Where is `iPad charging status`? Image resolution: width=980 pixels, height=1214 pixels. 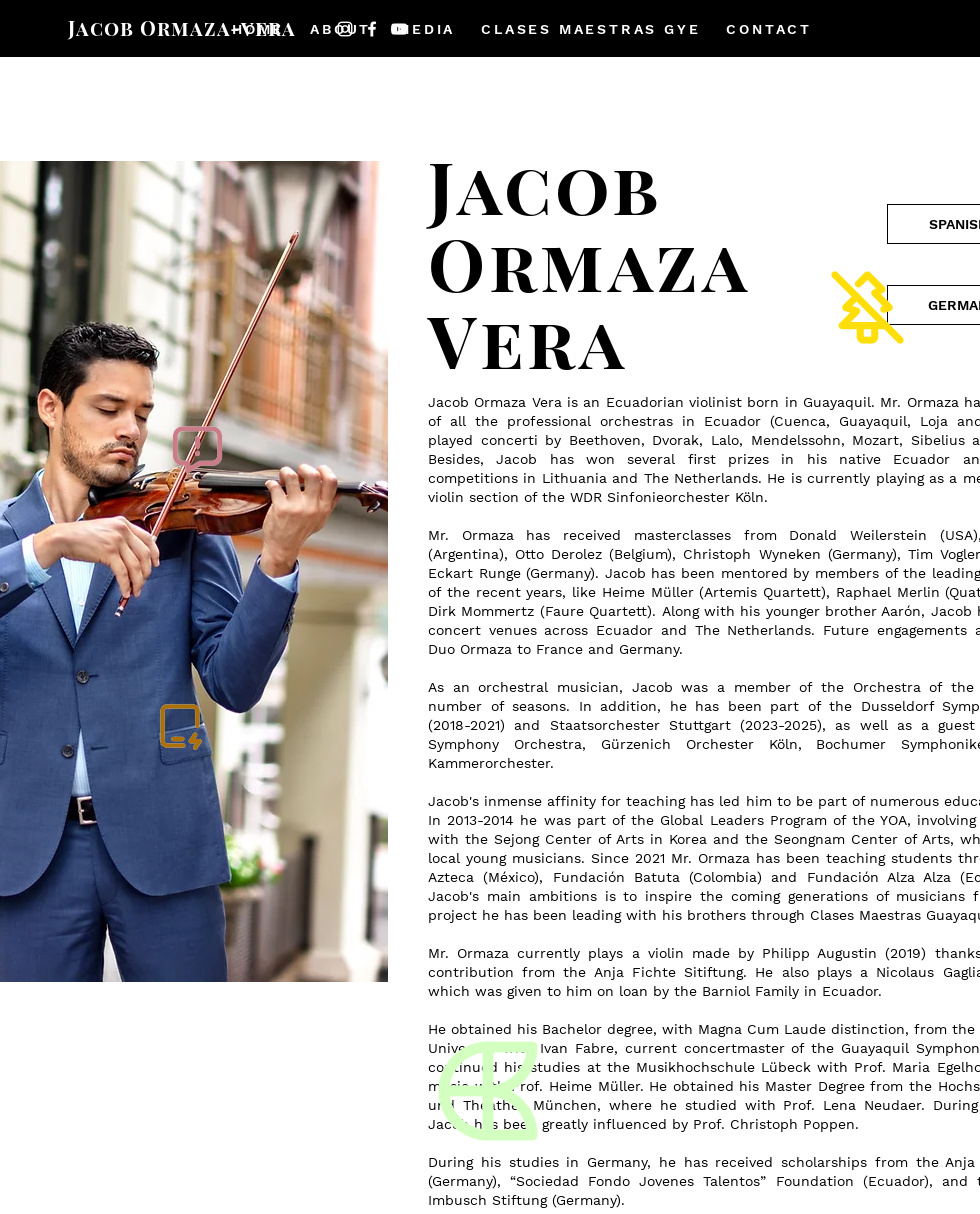 iPad charging status is located at coordinates (180, 726).